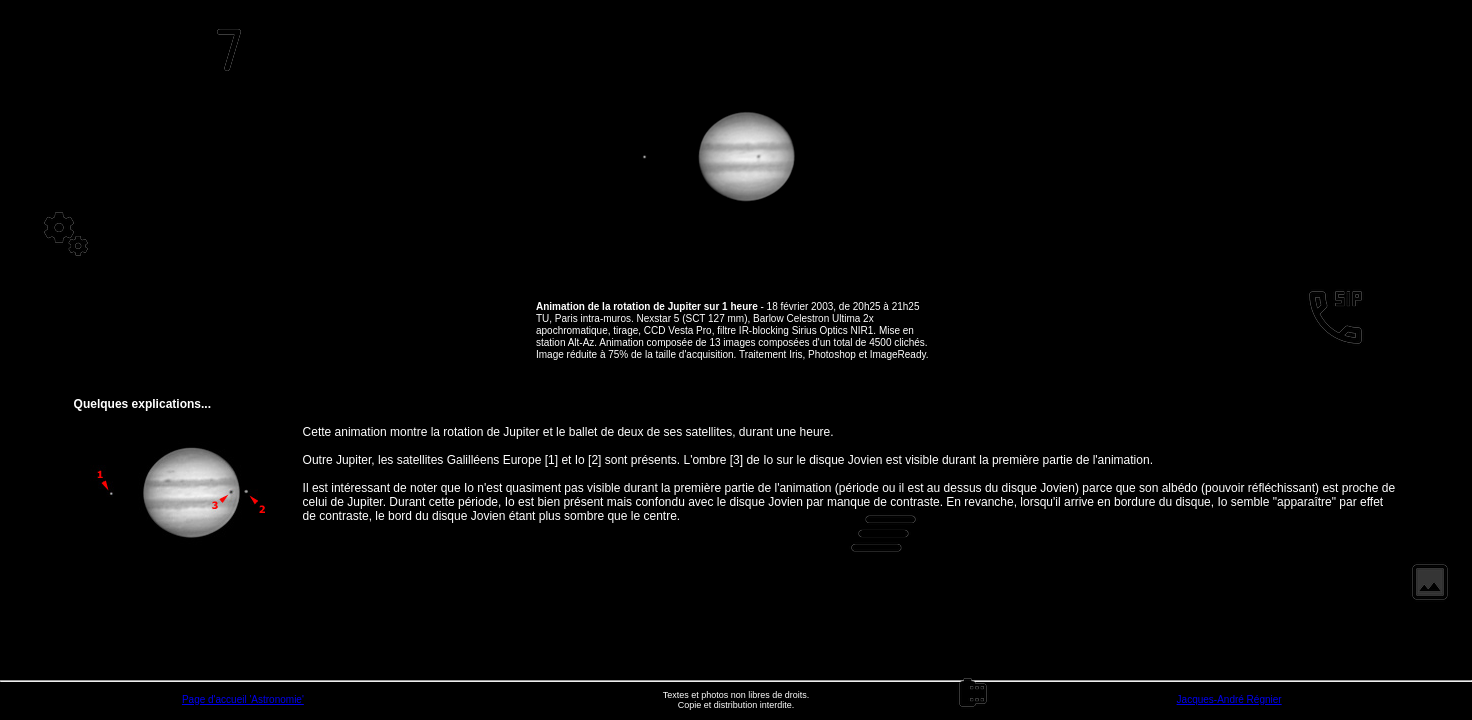 Image resolution: width=1472 pixels, height=720 pixels. Describe the element at coordinates (1335, 317) in the screenshot. I see `make a SIP (internet protocol) phone call` at that location.